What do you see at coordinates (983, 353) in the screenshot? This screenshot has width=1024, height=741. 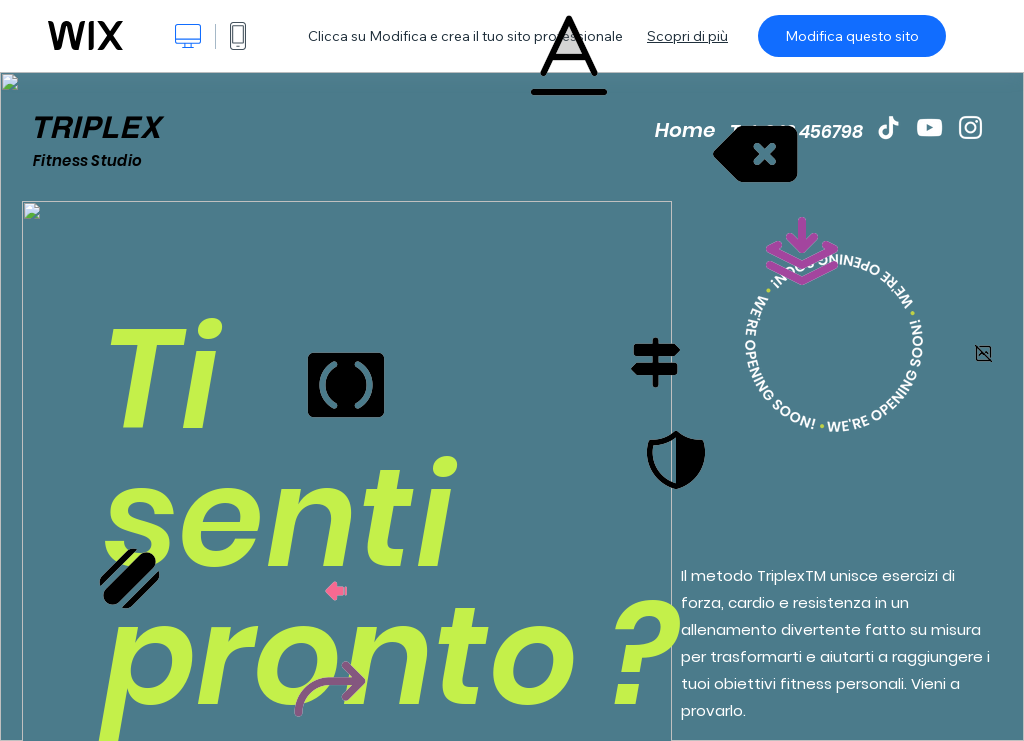 I see `disable graph or chart view` at bounding box center [983, 353].